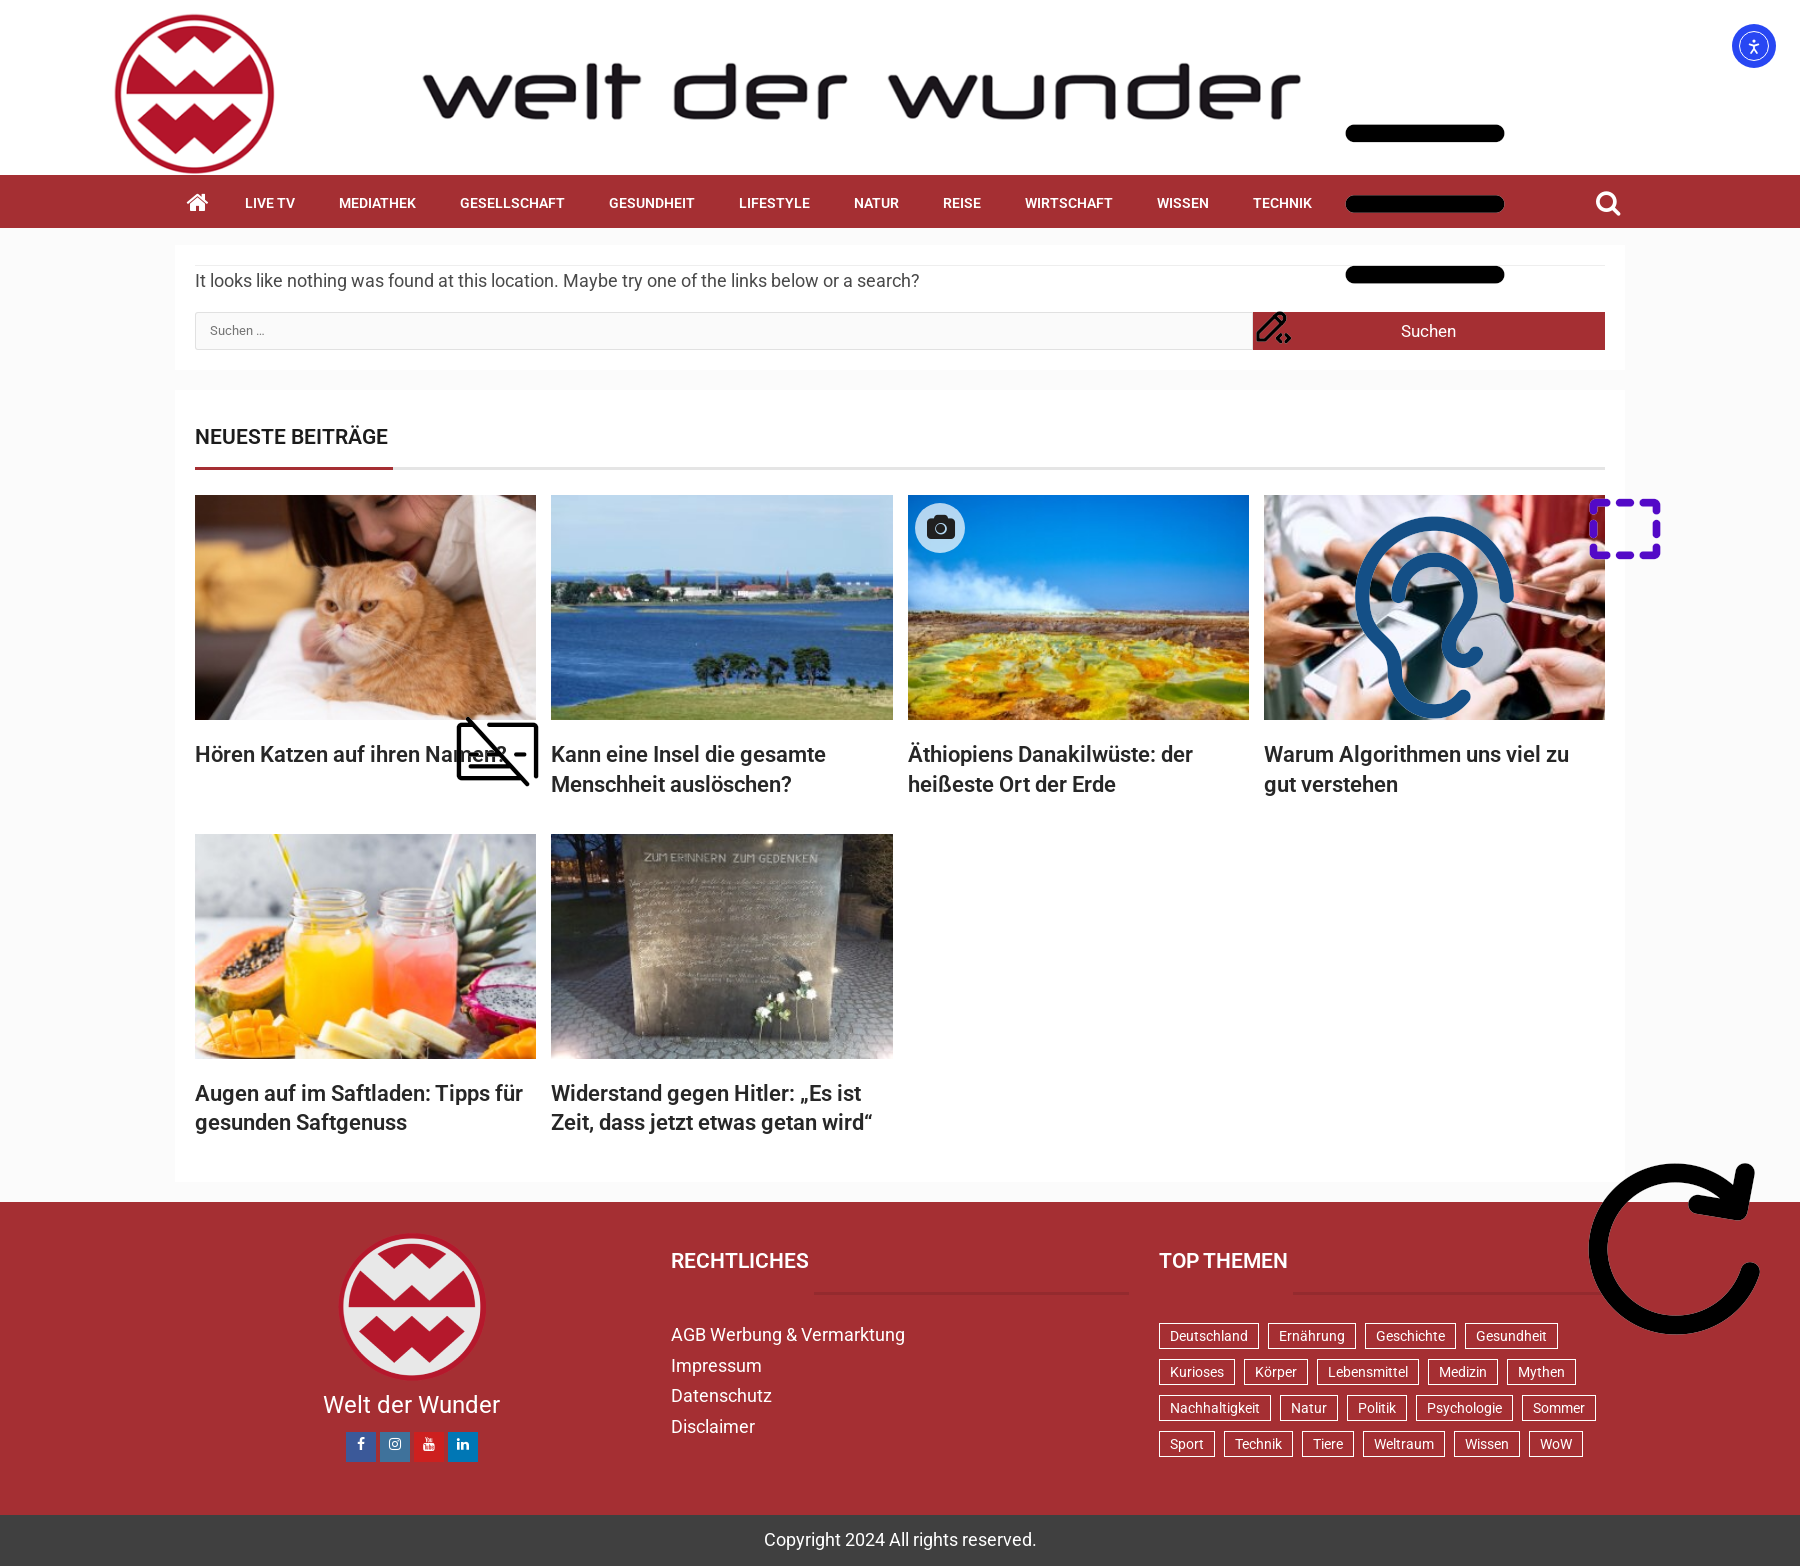 The height and width of the screenshot is (1566, 1800). What do you see at coordinates (1434, 617) in the screenshot?
I see `access audio or hearing settings` at bounding box center [1434, 617].